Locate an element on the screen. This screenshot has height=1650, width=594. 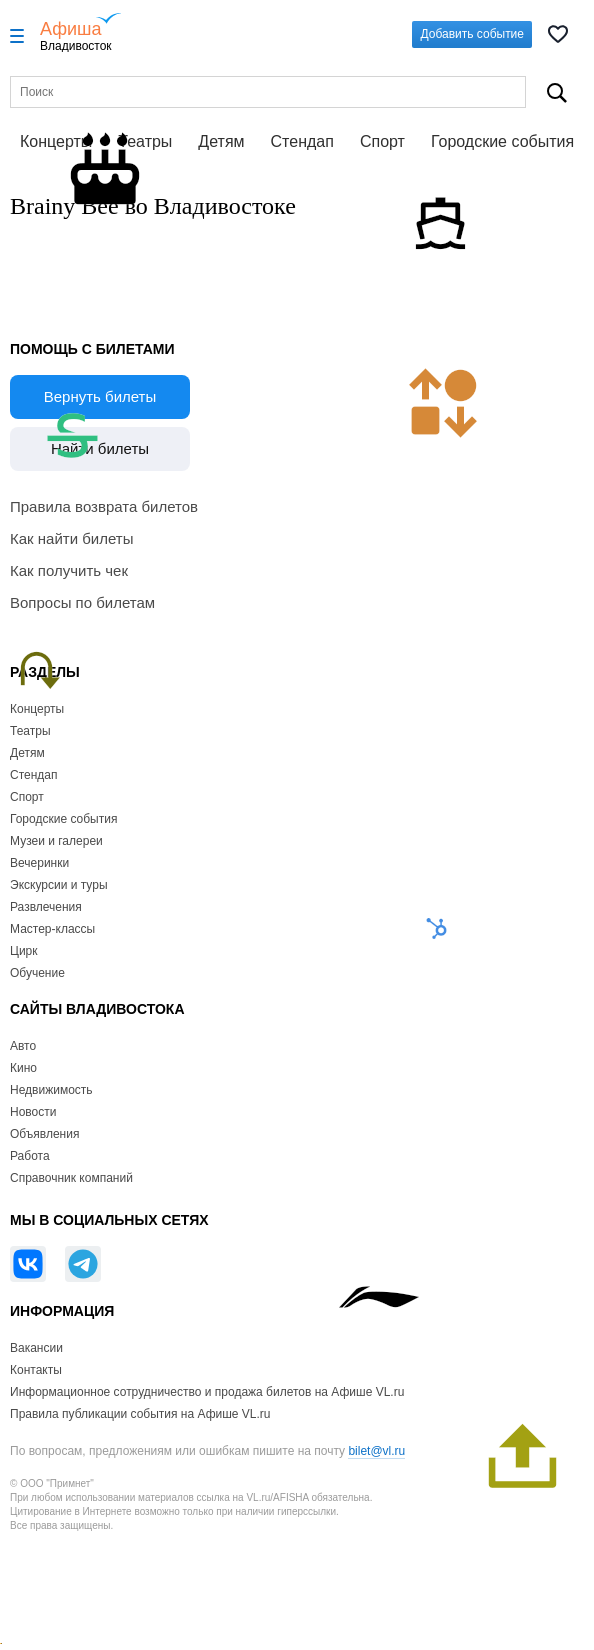
li-ning brand logo is located at coordinates (379, 1297).